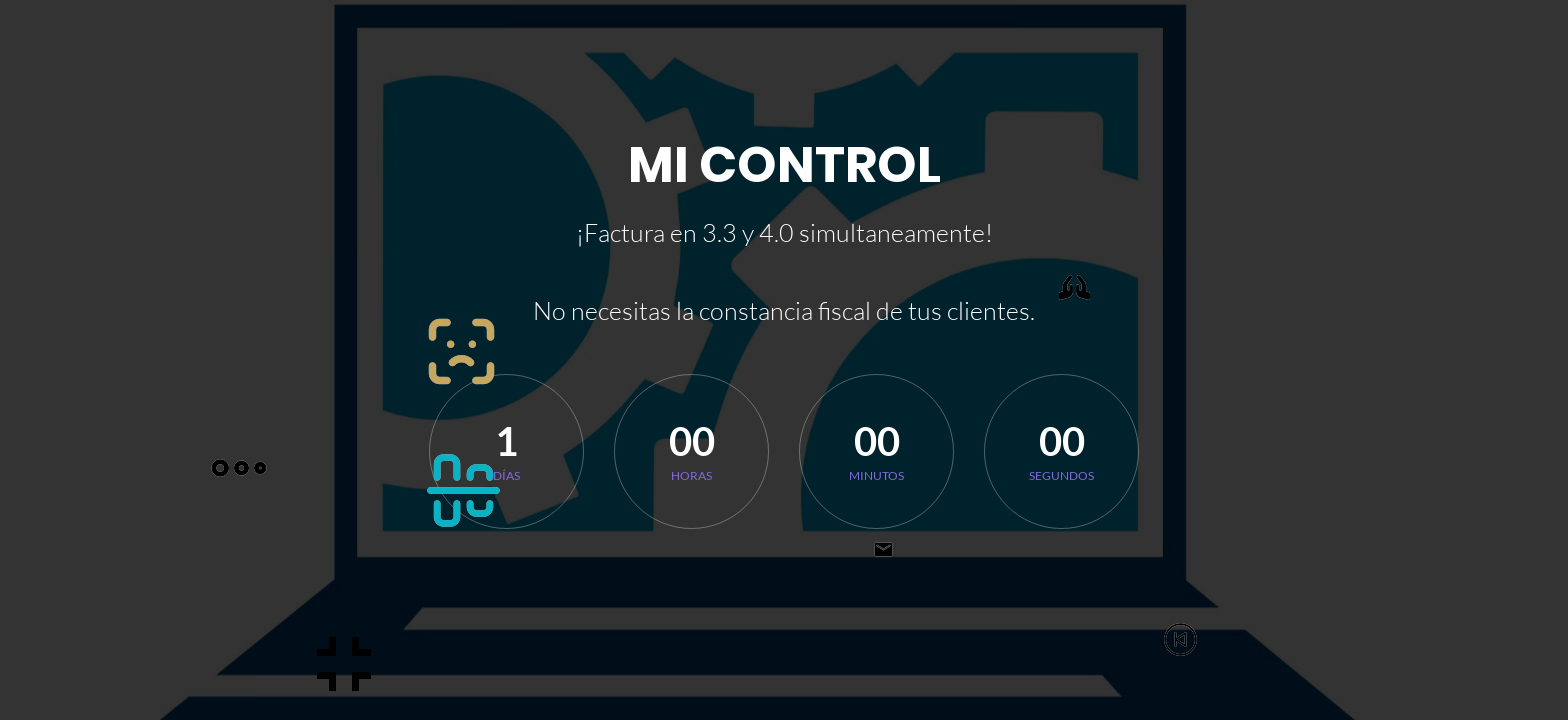 This screenshot has width=1568, height=720. What do you see at coordinates (461, 351) in the screenshot?
I see `face id authentication failed` at bounding box center [461, 351].